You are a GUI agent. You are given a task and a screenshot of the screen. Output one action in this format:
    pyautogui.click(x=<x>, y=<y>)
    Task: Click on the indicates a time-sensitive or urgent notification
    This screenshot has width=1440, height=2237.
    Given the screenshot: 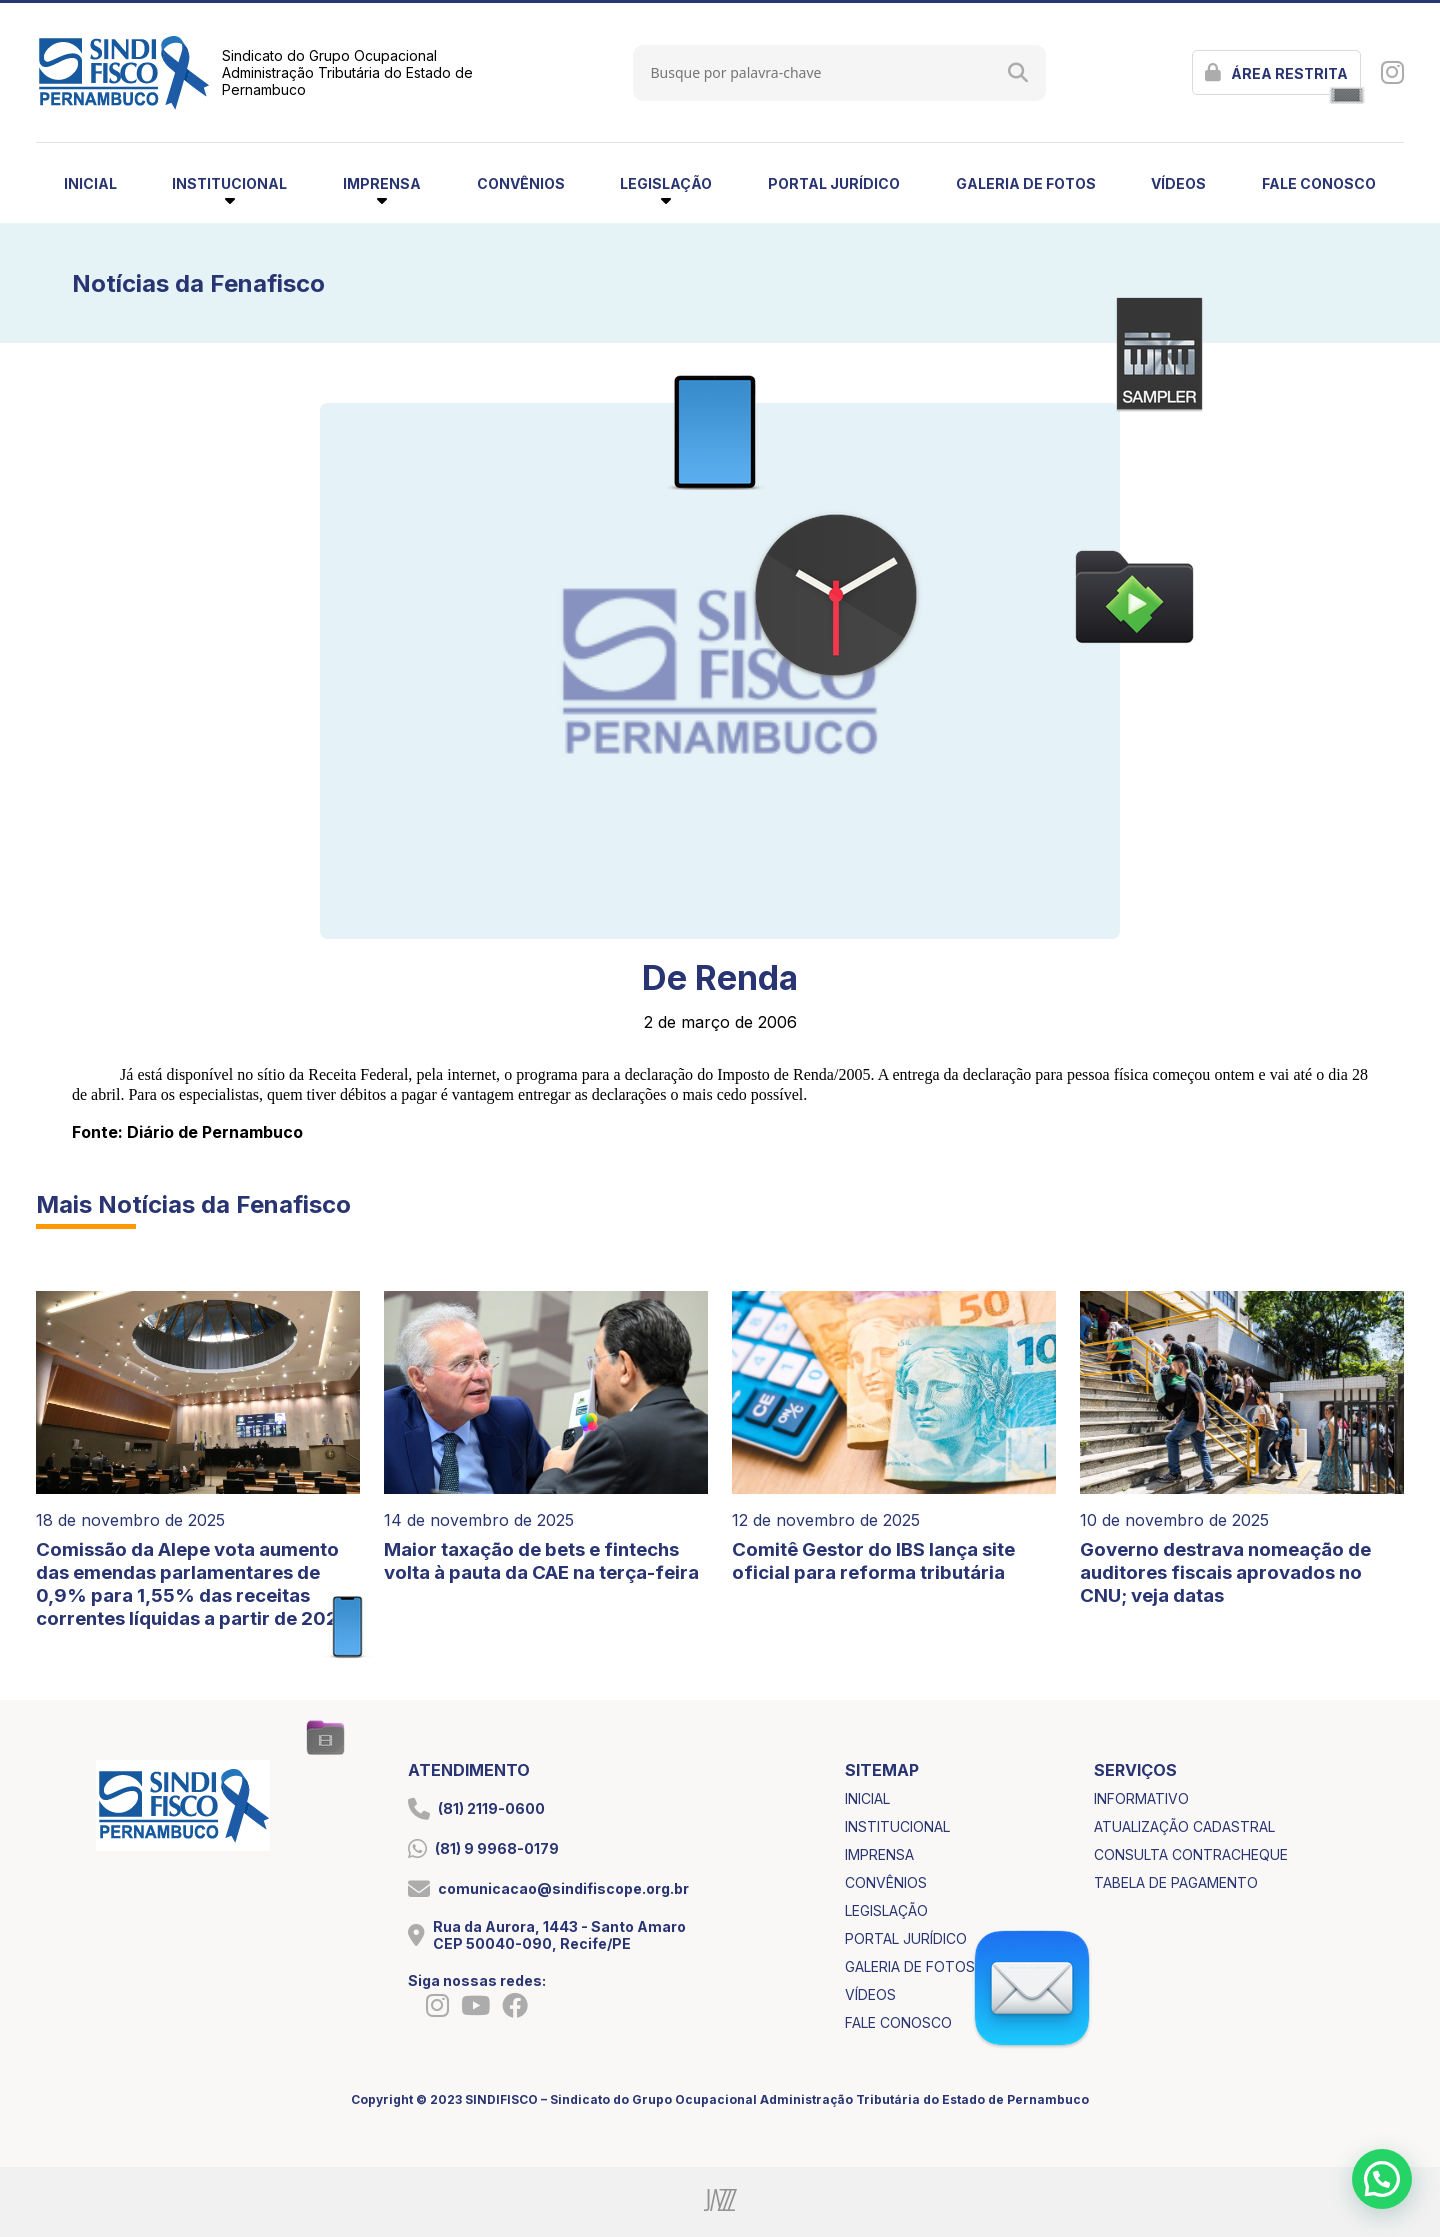 What is the action you would take?
    pyautogui.click(x=836, y=595)
    